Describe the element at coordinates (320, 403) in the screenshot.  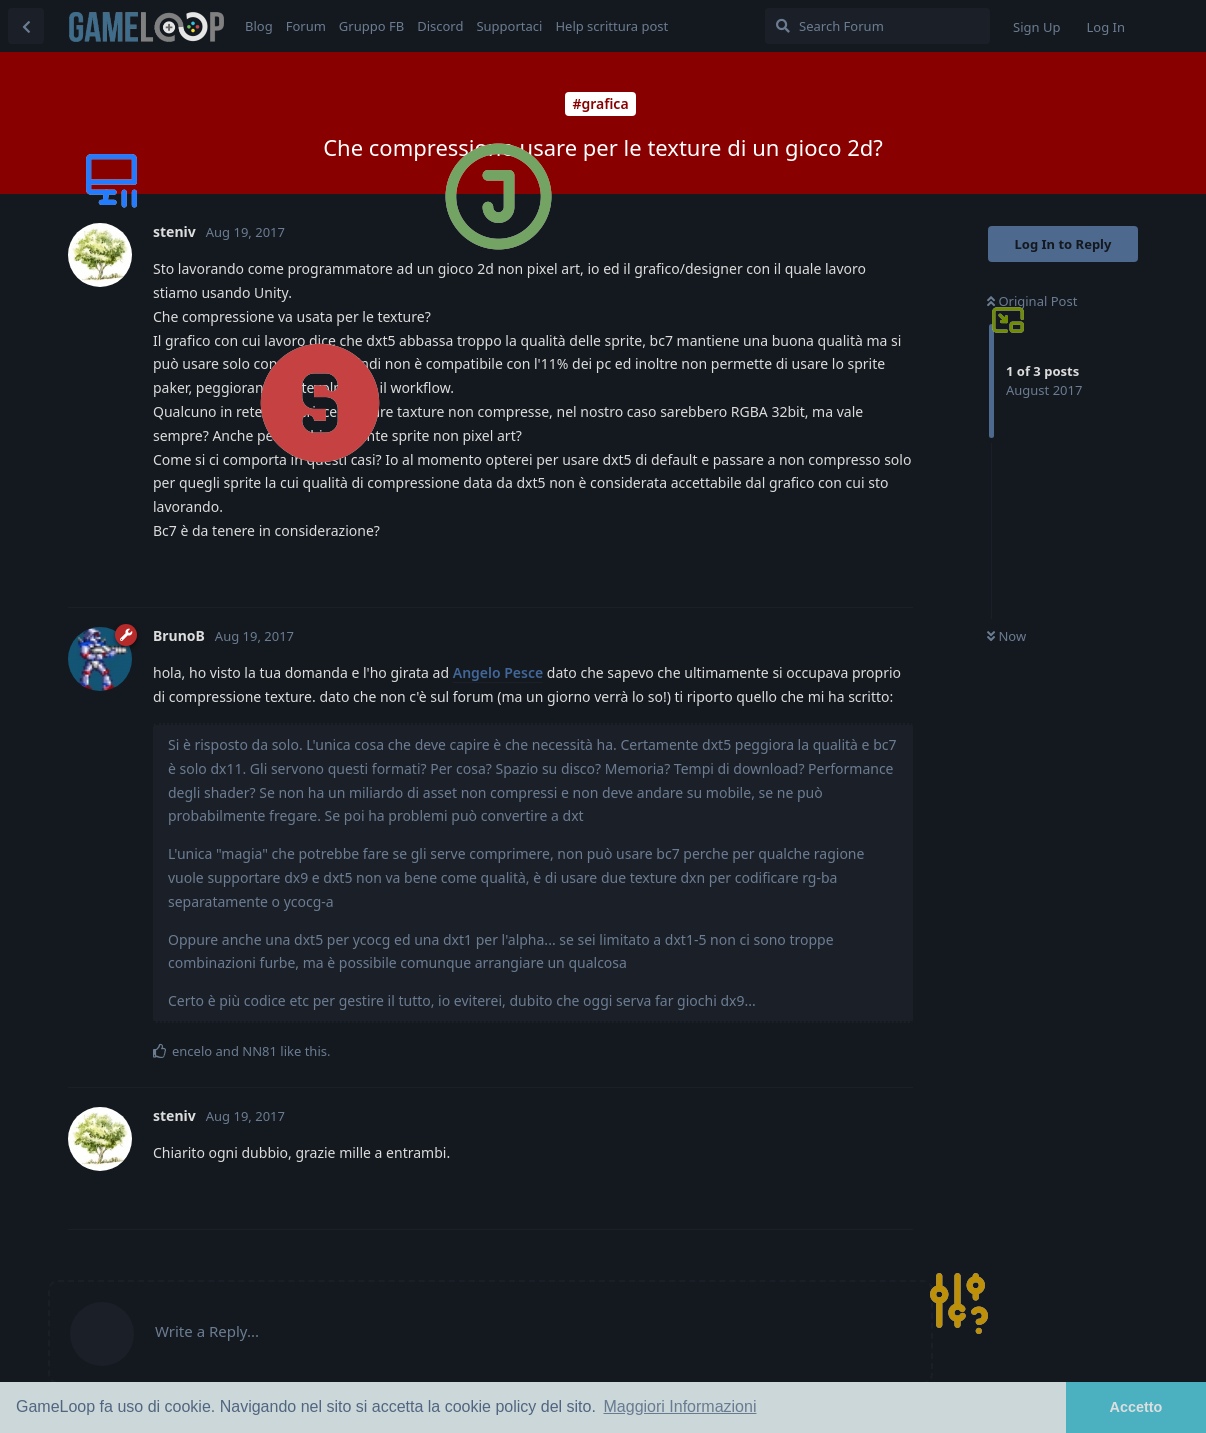
I see `indicates a "small" size option` at that location.